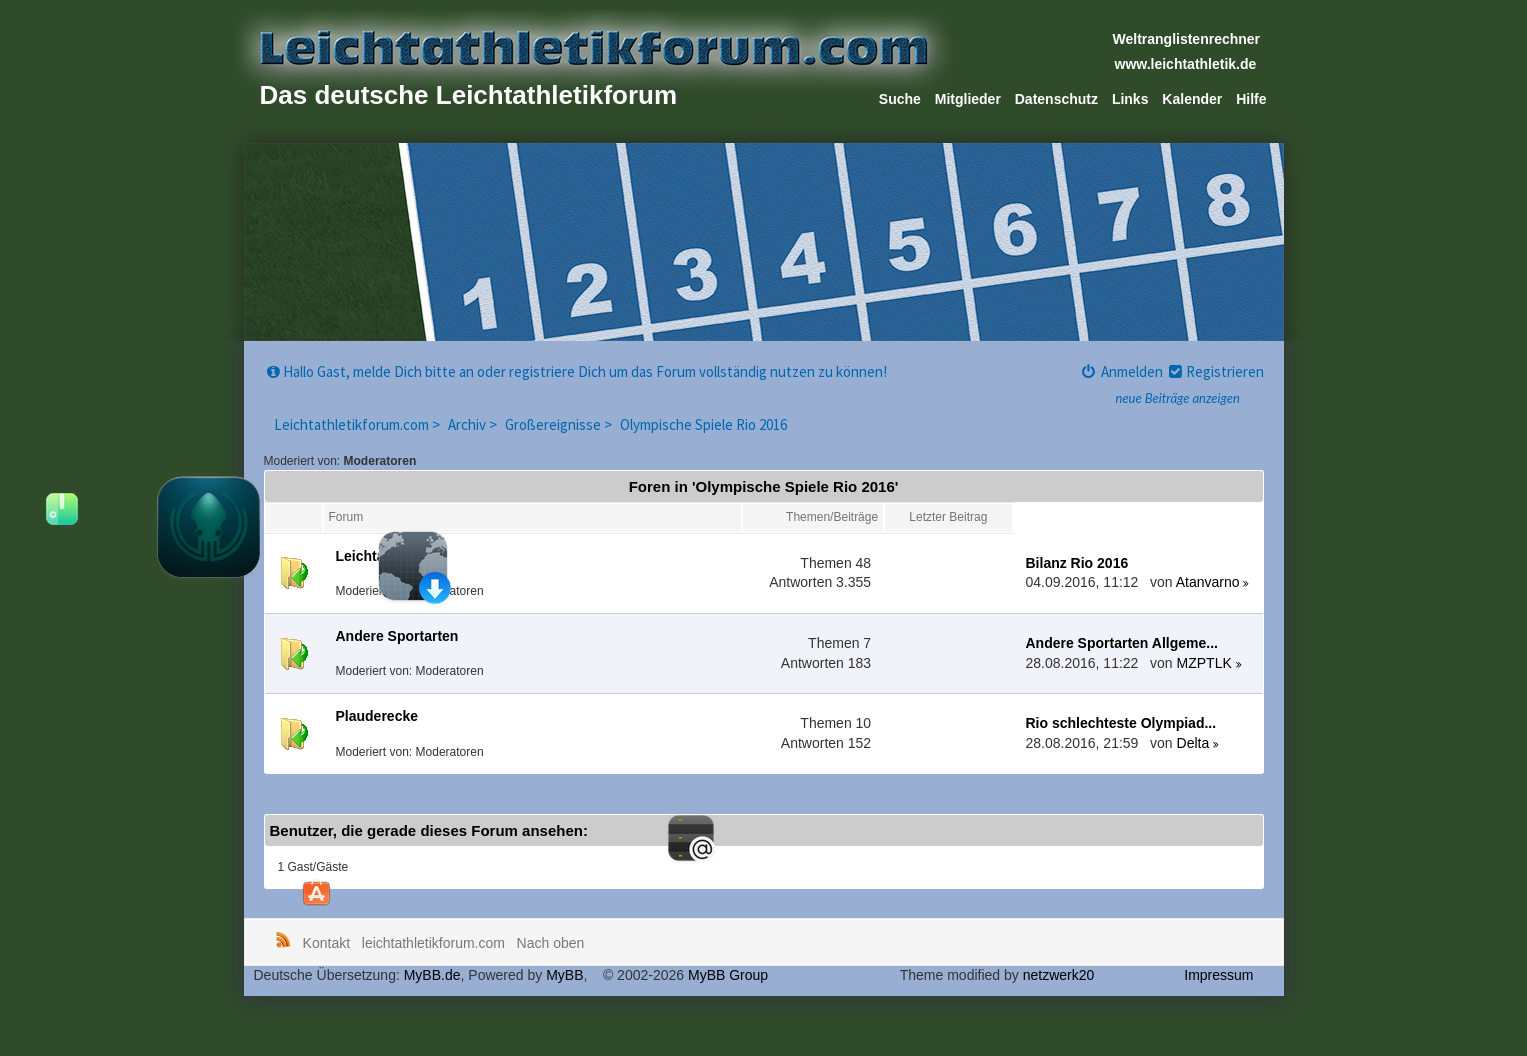 Image resolution: width=1527 pixels, height=1056 pixels. I want to click on open yast software group manager, so click(62, 509).